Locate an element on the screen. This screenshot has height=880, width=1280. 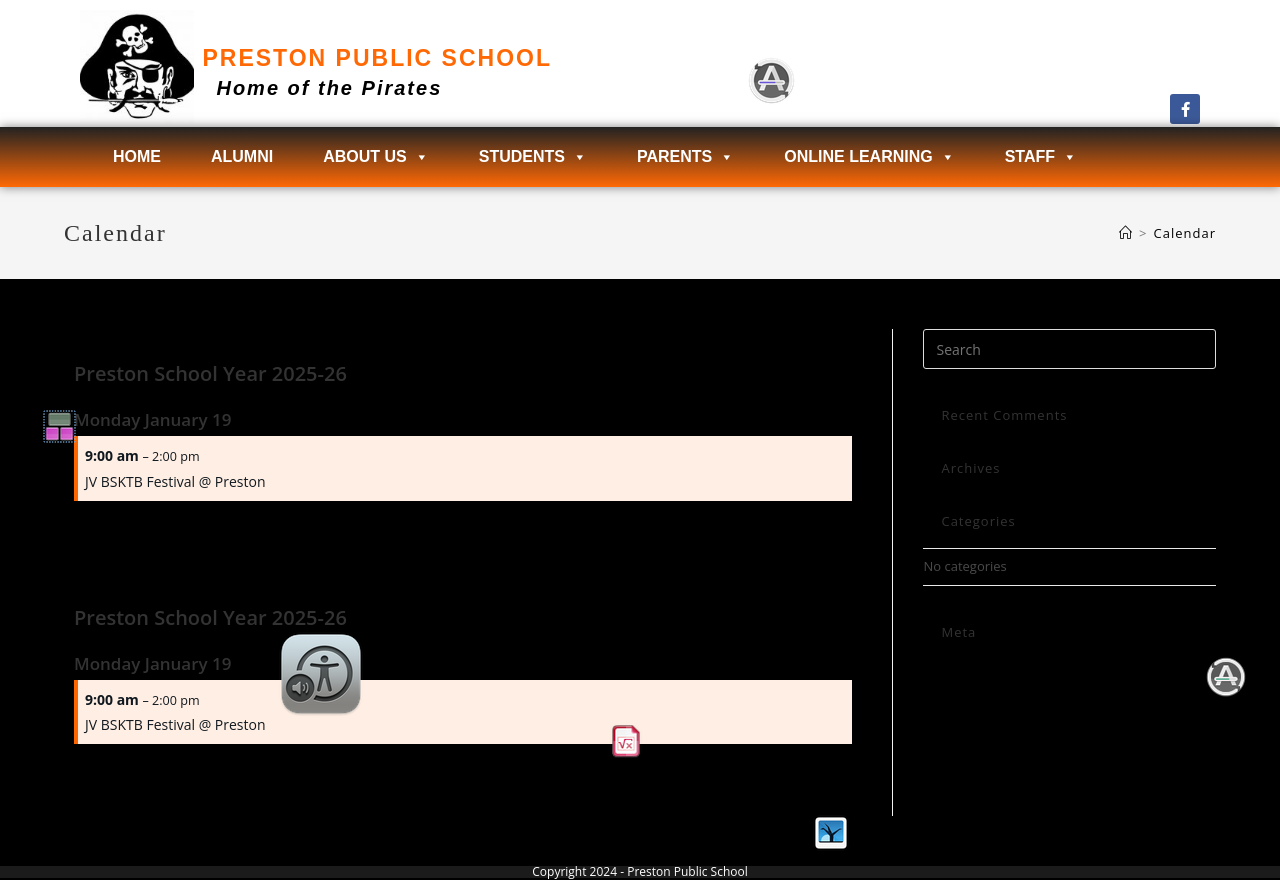
open shotwell photo manager is located at coordinates (831, 833).